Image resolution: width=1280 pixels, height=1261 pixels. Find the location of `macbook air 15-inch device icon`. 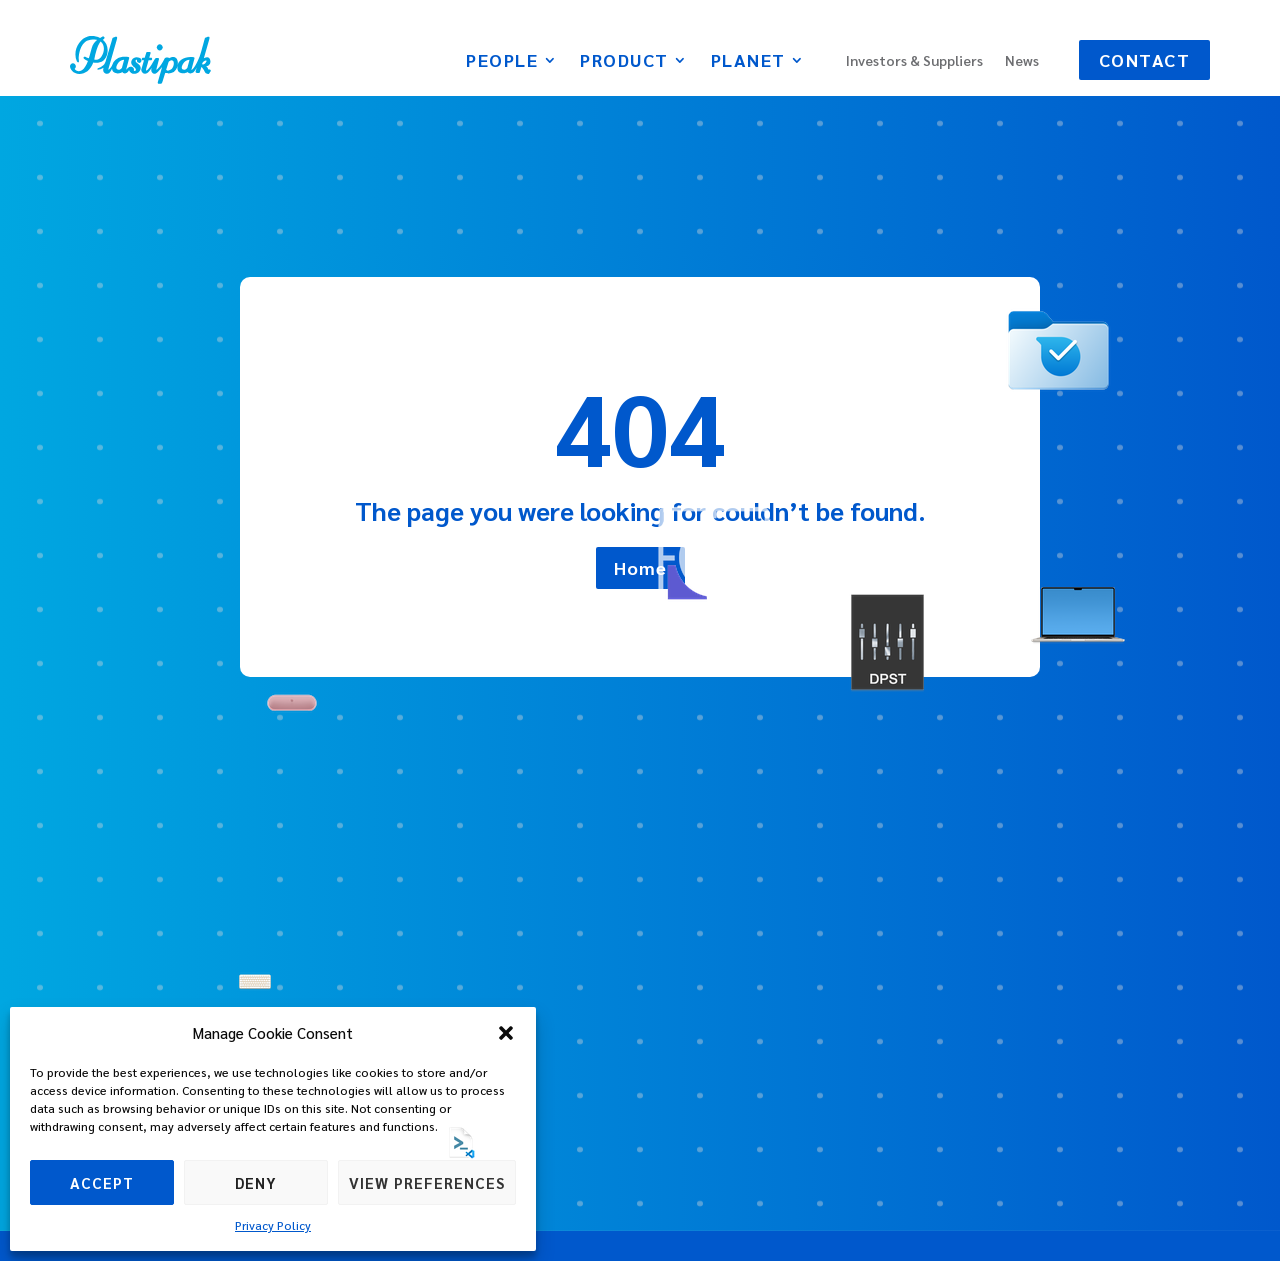

macbook air 15-inch device icon is located at coordinates (1078, 610).